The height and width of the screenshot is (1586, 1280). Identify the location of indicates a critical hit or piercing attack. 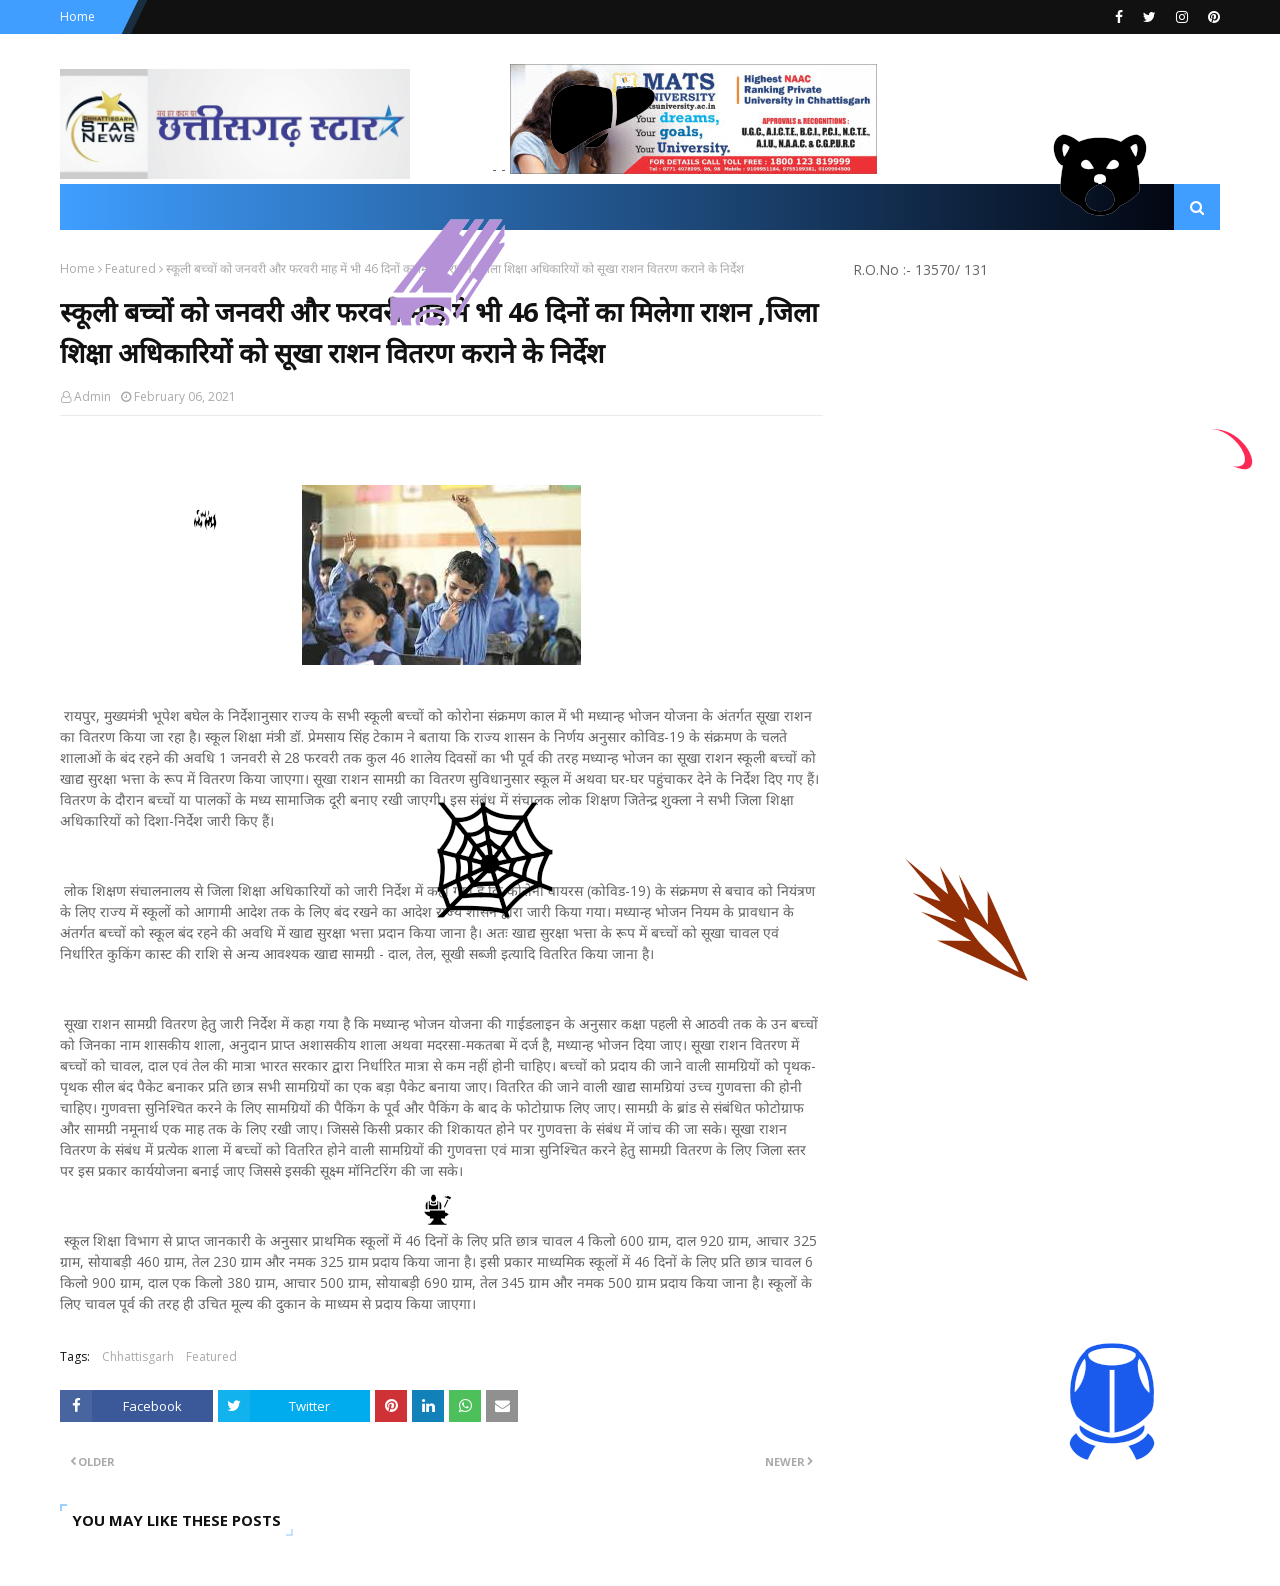
(966, 920).